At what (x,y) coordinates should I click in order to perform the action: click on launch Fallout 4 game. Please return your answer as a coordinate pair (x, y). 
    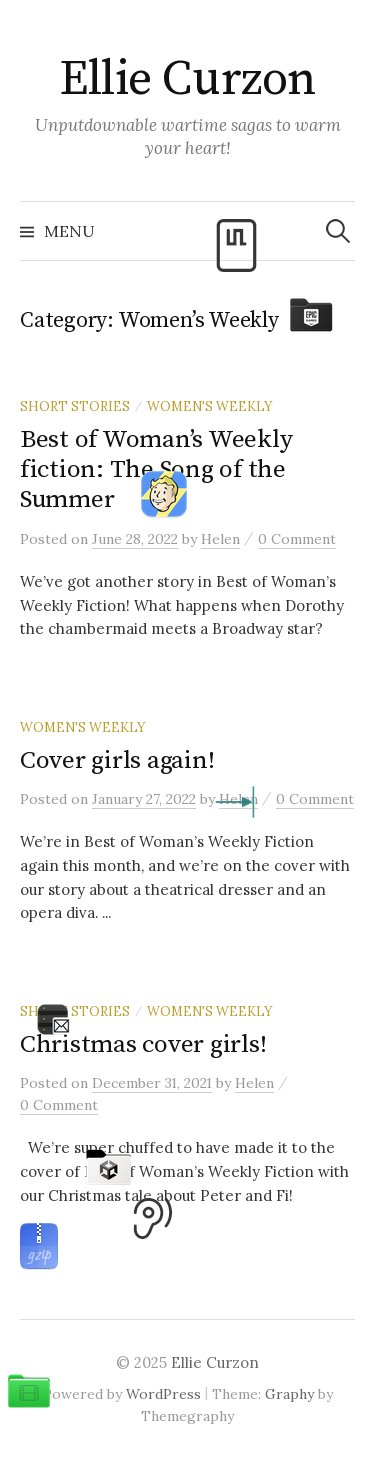
    Looking at the image, I should click on (164, 494).